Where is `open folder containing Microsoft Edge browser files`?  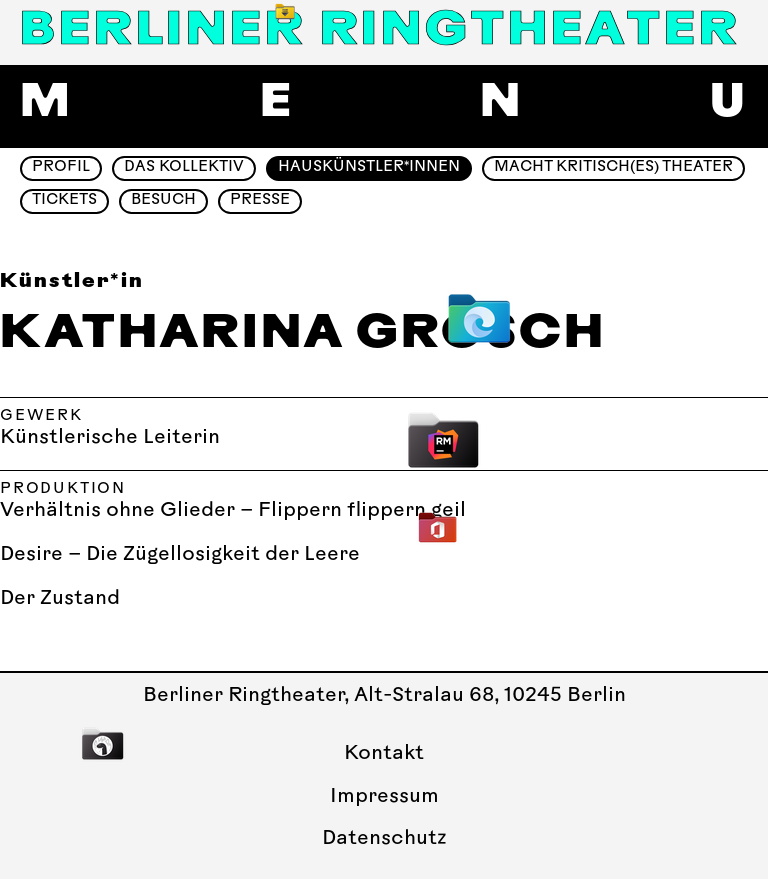
open folder containing Microsoft Edge browser files is located at coordinates (479, 320).